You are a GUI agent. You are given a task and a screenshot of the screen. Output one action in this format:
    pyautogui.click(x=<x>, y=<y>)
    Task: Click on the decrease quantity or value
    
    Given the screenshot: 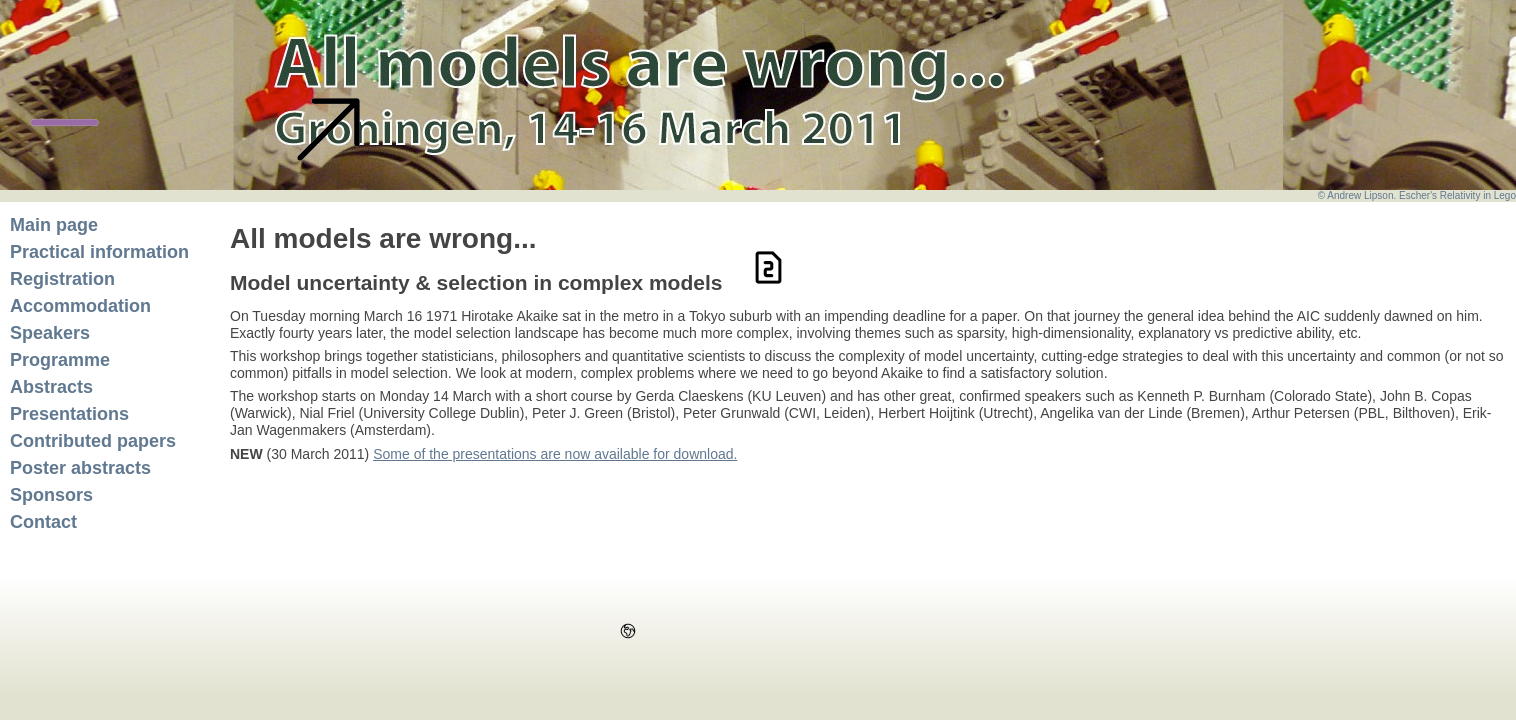 What is the action you would take?
    pyautogui.click(x=64, y=122)
    